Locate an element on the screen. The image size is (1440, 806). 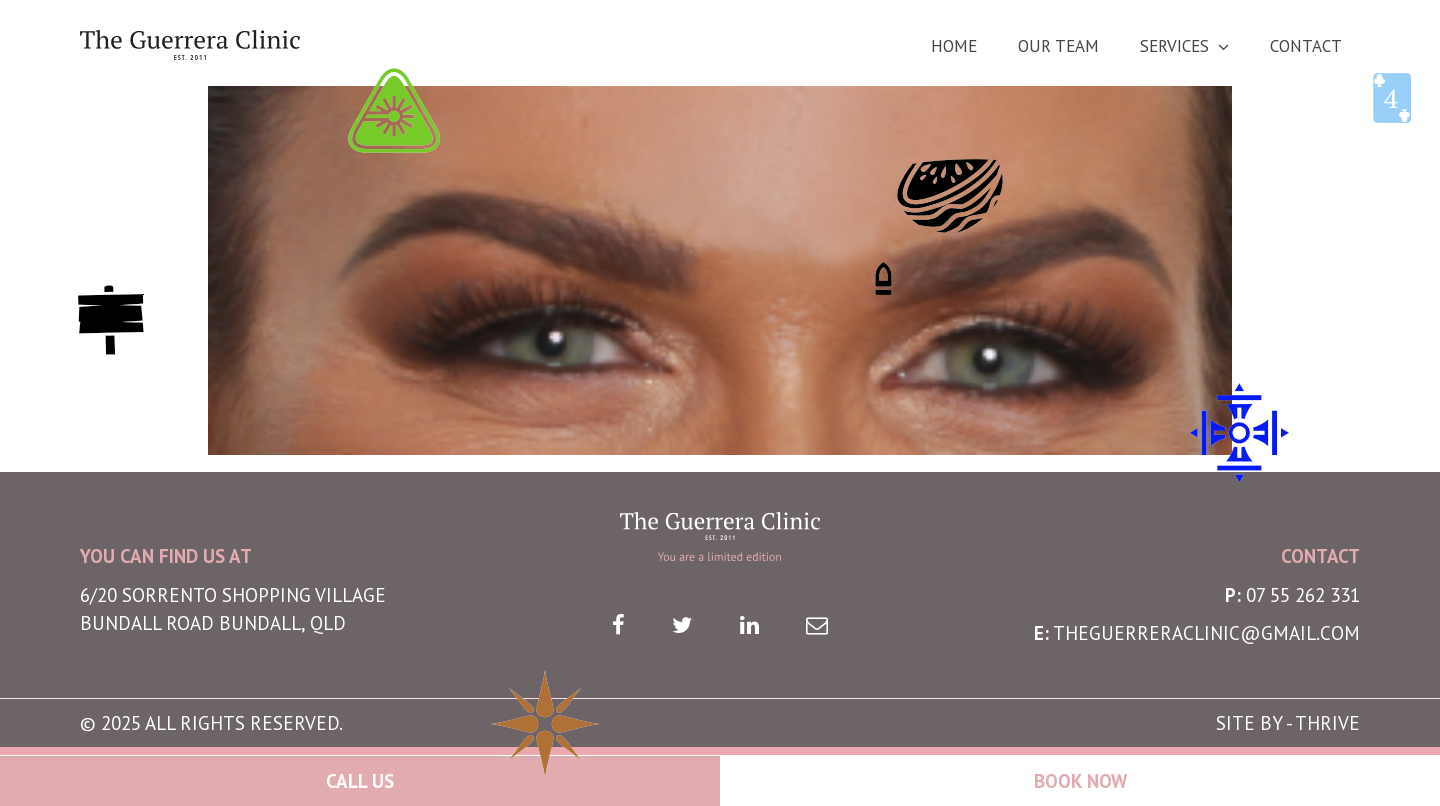
select watermelon flavor or ingredient is located at coordinates (950, 196).